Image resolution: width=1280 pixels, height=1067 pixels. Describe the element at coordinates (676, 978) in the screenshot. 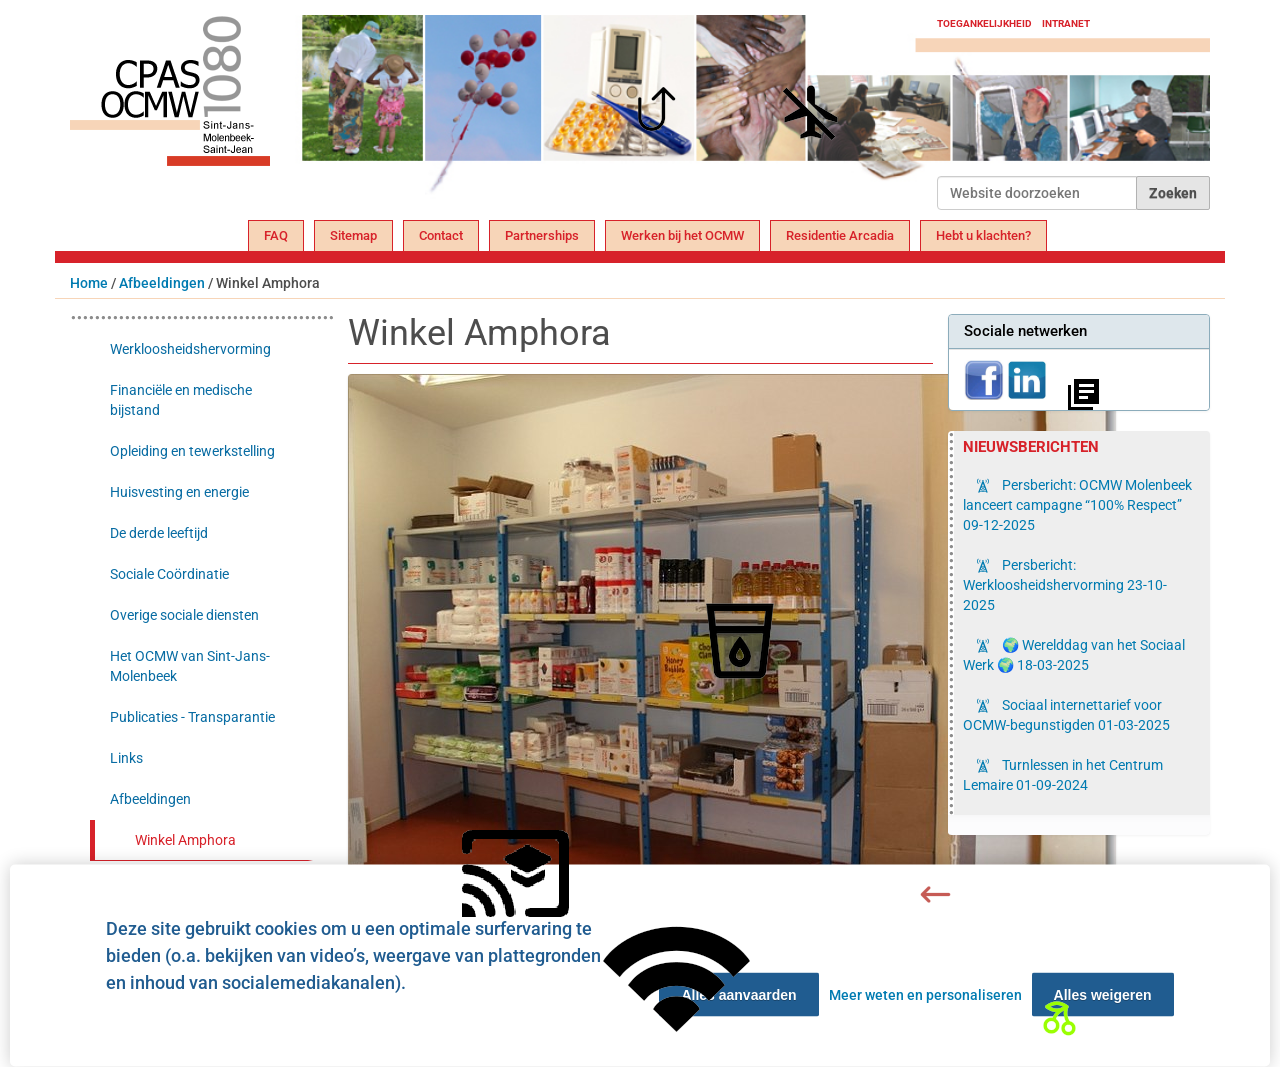

I see `indicates active wifi connection` at that location.